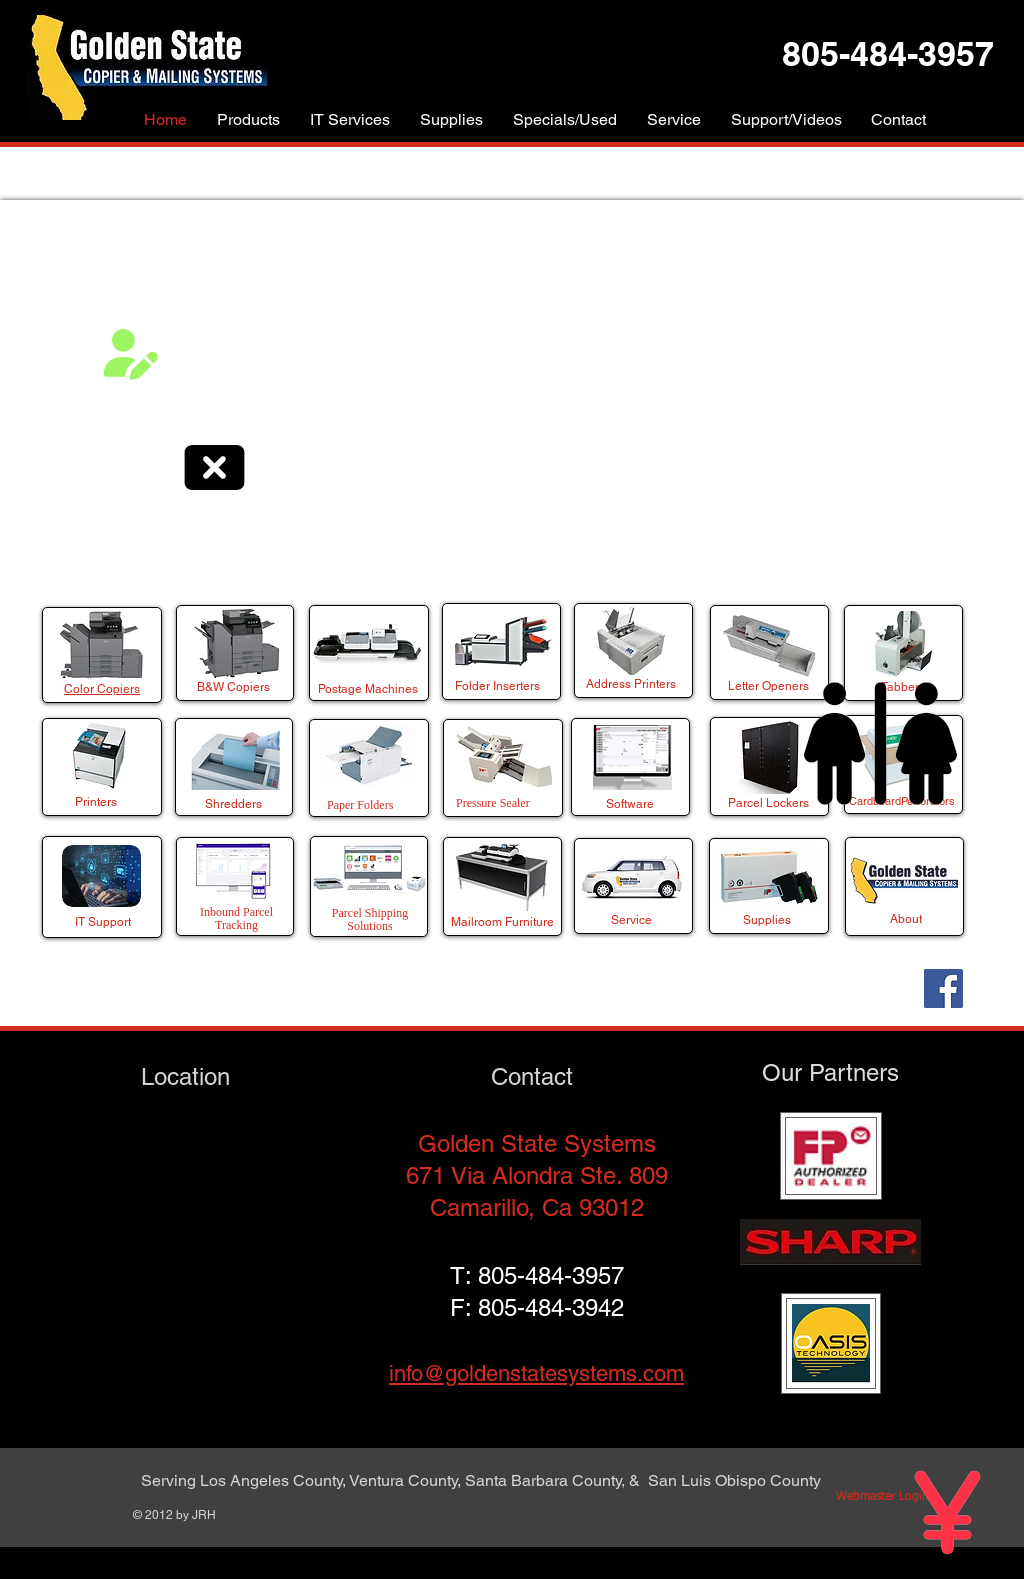  What do you see at coordinates (129, 352) in the screenshot?
I see `edit user profile` at bounding box center [129, 352].